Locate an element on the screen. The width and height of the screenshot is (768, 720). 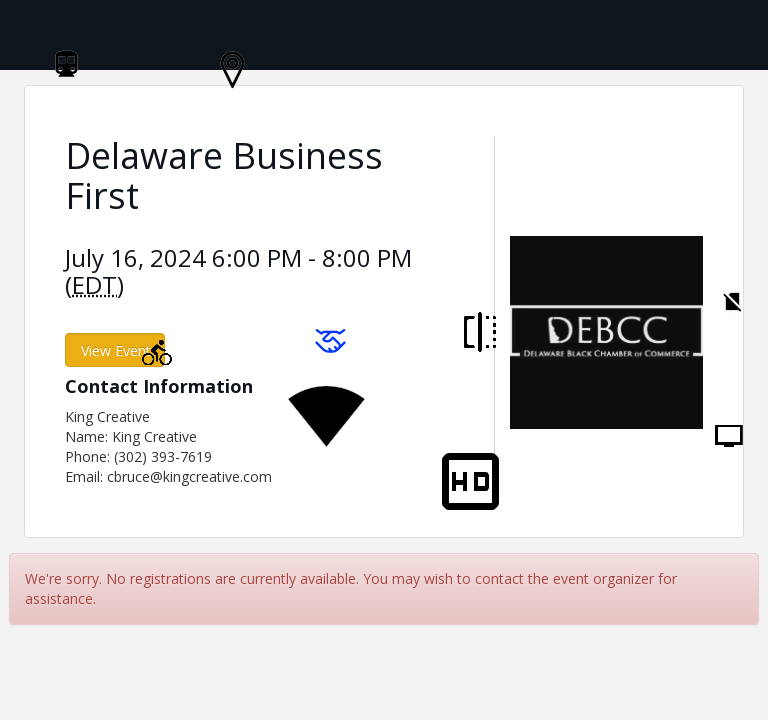
indicates a partnership or collaboration is located at coordinates (330, 340).